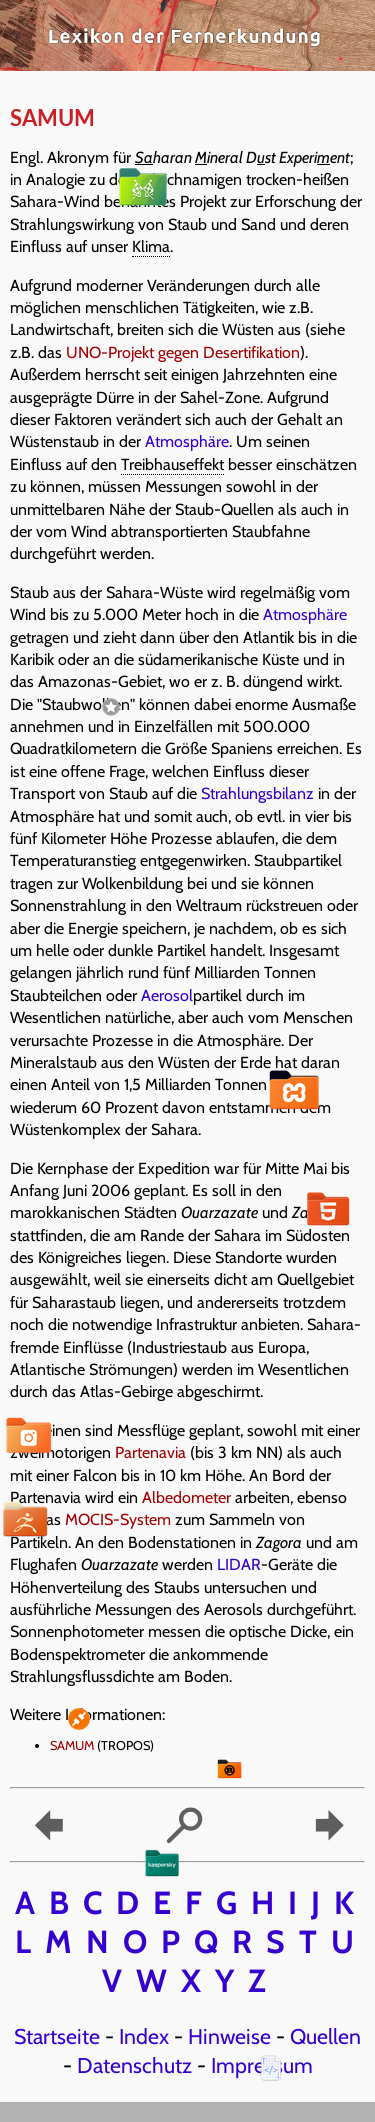 The width and height of the screenshot is (375, 2122). What do you see at coordinates (162, 1864) in the screenshot?
I see `folder containing kaspersky antivirus files` at bounding box center [162, 1864].